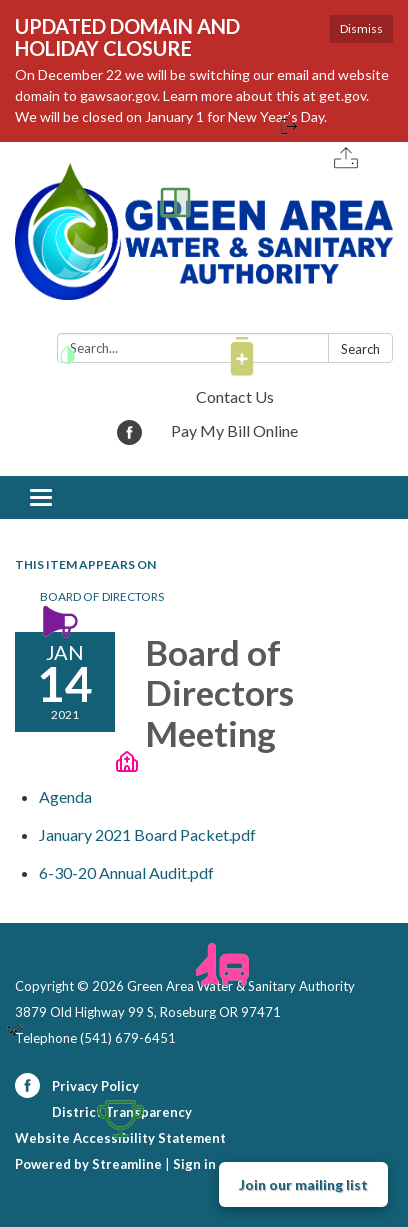 This screenshot has height=1227, width=408. What do you see at coordinates (242, 357) in the screenshot?
I see `add or extend battery life` at bounding box center [242, 357].